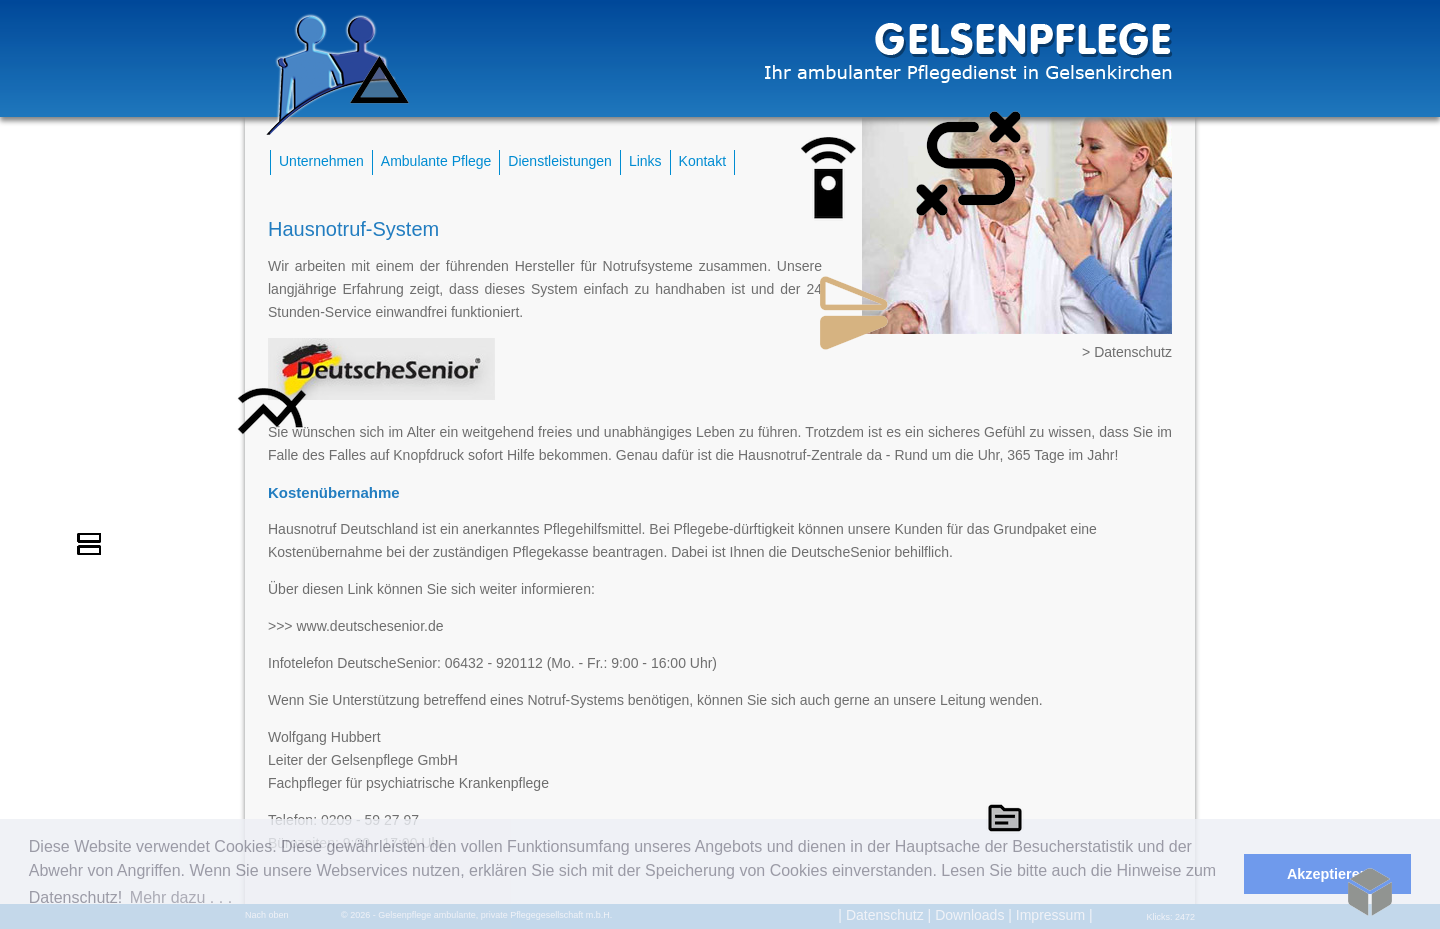  What do you see at coordinates (851, 313) in the screenshot?
I see `flip image or object vertically` at bounding box center [851, 313].